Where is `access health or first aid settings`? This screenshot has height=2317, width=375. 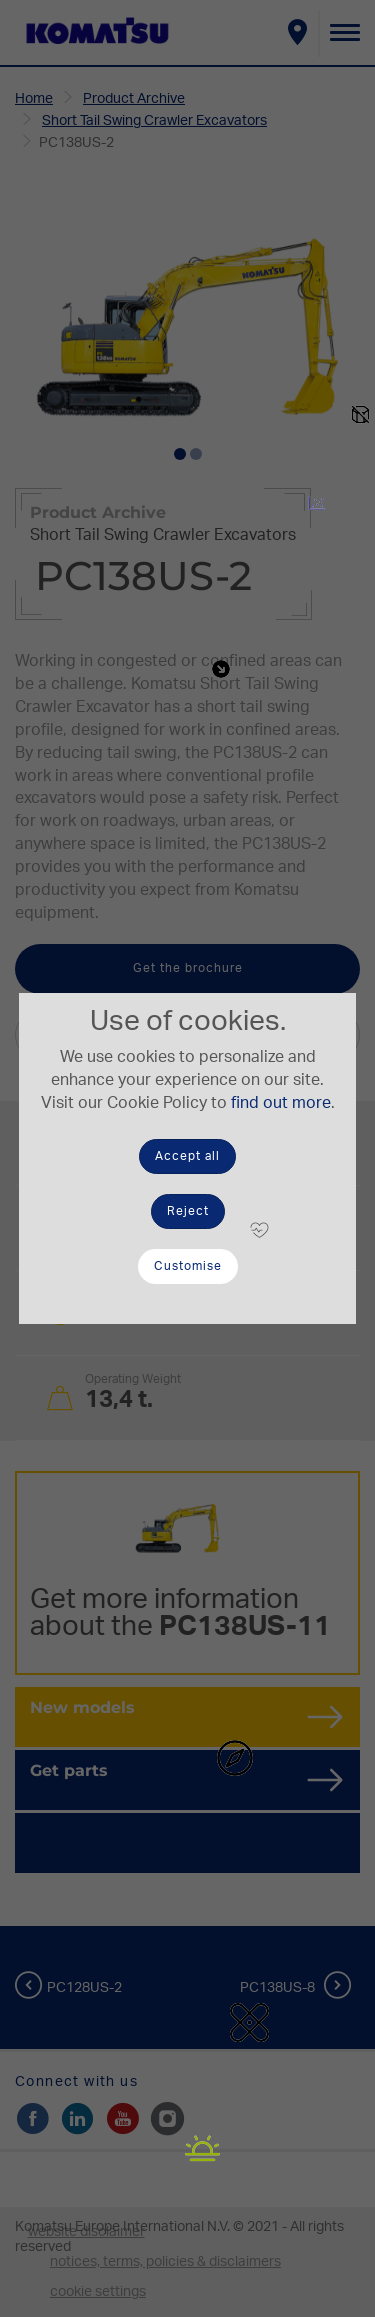 access health or first aid settings is located at coordinates (249, 2022).